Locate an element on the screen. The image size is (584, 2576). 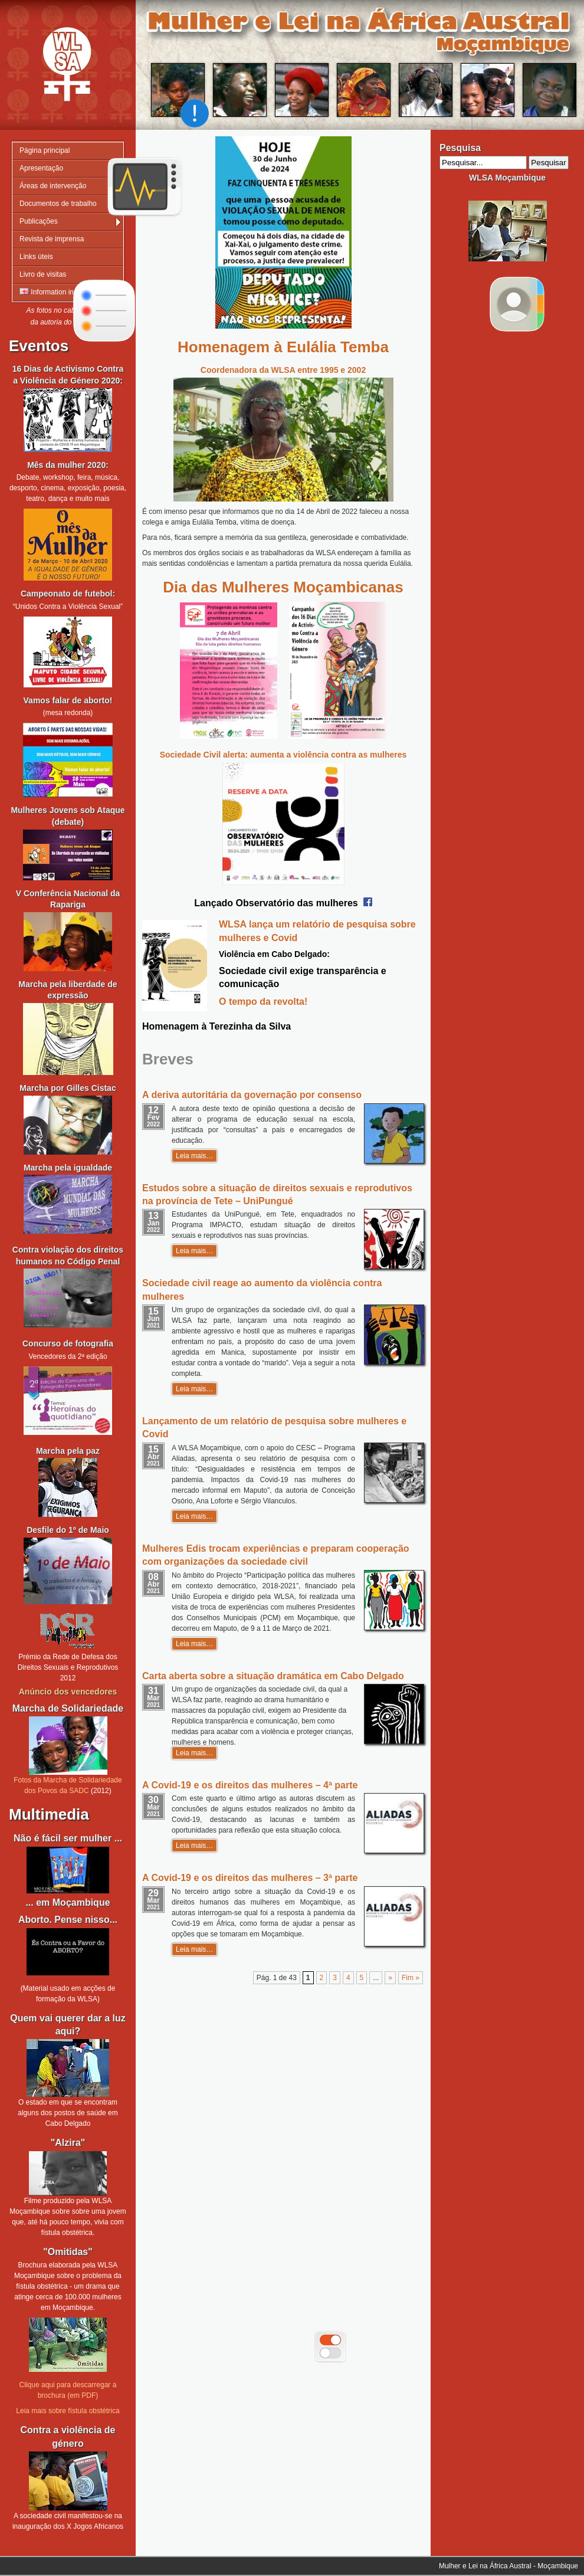
open the contacts app is located at coordinates (517, 304).